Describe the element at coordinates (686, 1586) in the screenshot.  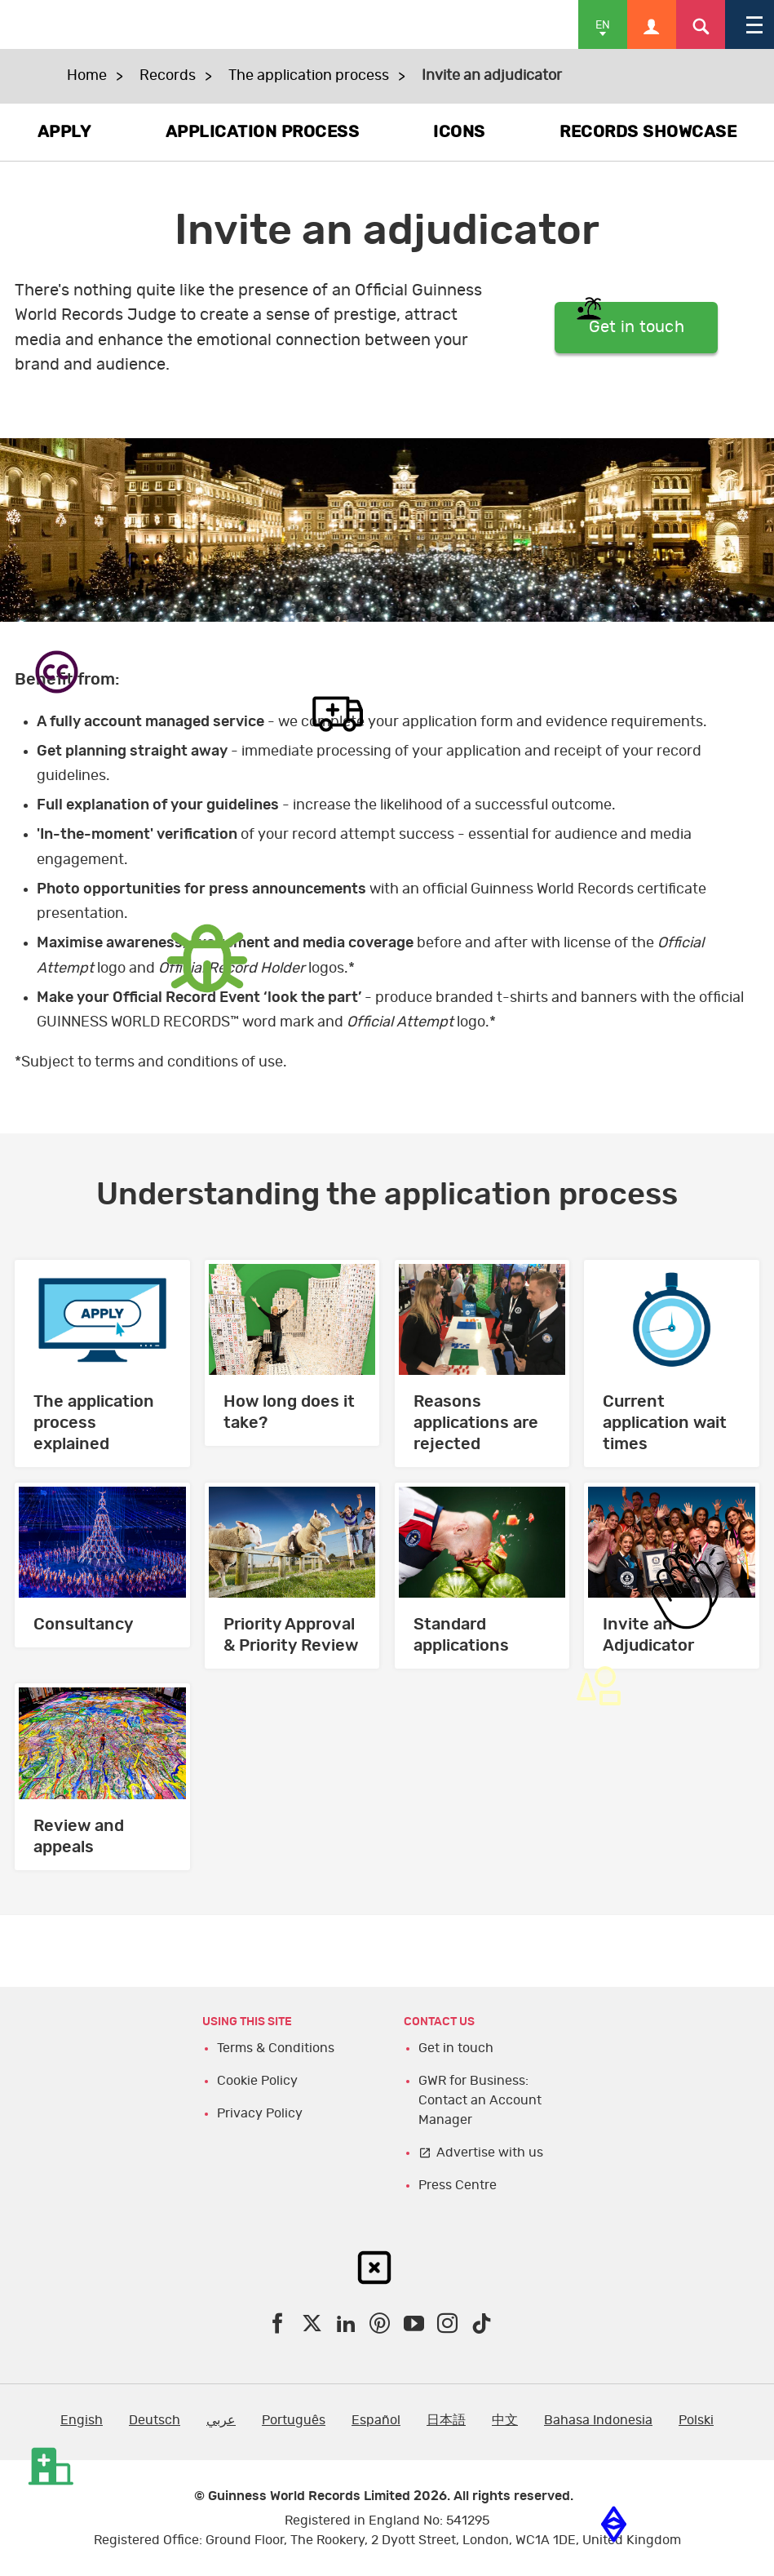
I see `applaud or show appreciation for content` at that location.